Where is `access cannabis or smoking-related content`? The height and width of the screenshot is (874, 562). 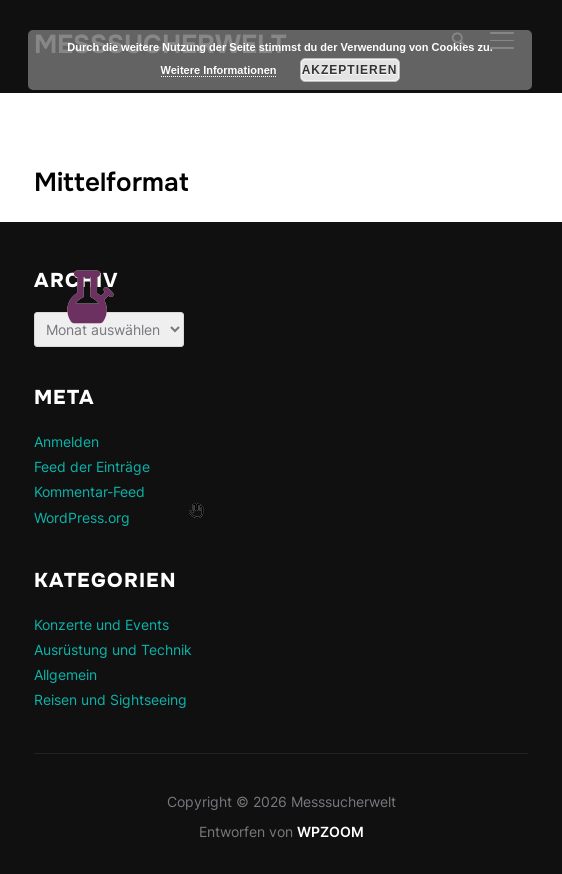 access cannabis or smoking-related content is located at coordinates (87, 297).